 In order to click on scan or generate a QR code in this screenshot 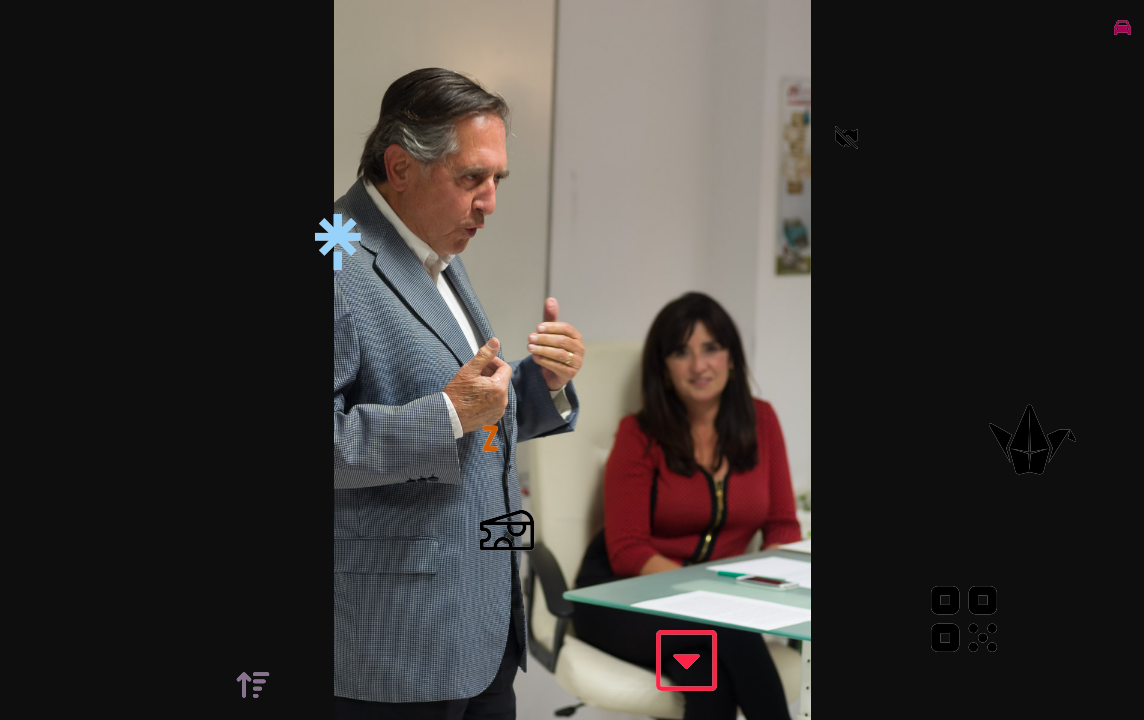, I will do `click(964, 619)`.